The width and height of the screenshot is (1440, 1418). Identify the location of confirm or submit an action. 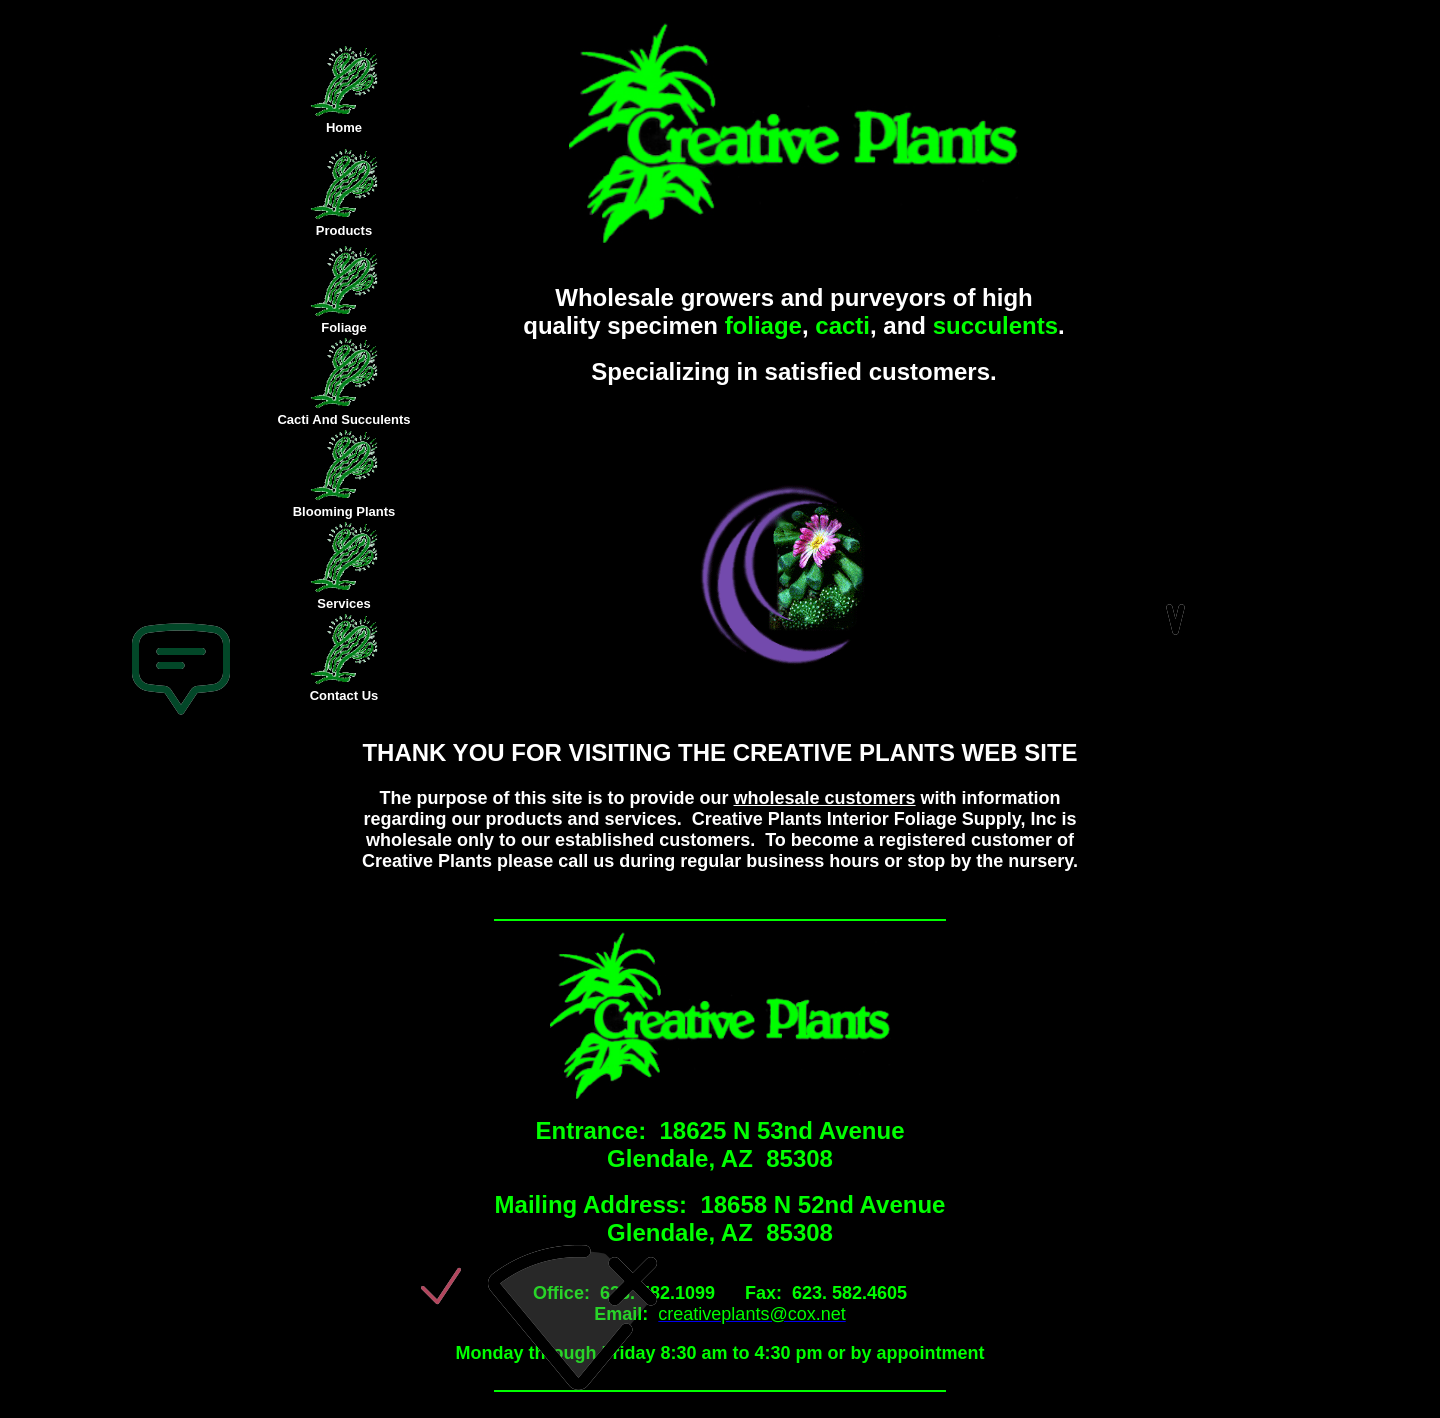
(441, 1286).